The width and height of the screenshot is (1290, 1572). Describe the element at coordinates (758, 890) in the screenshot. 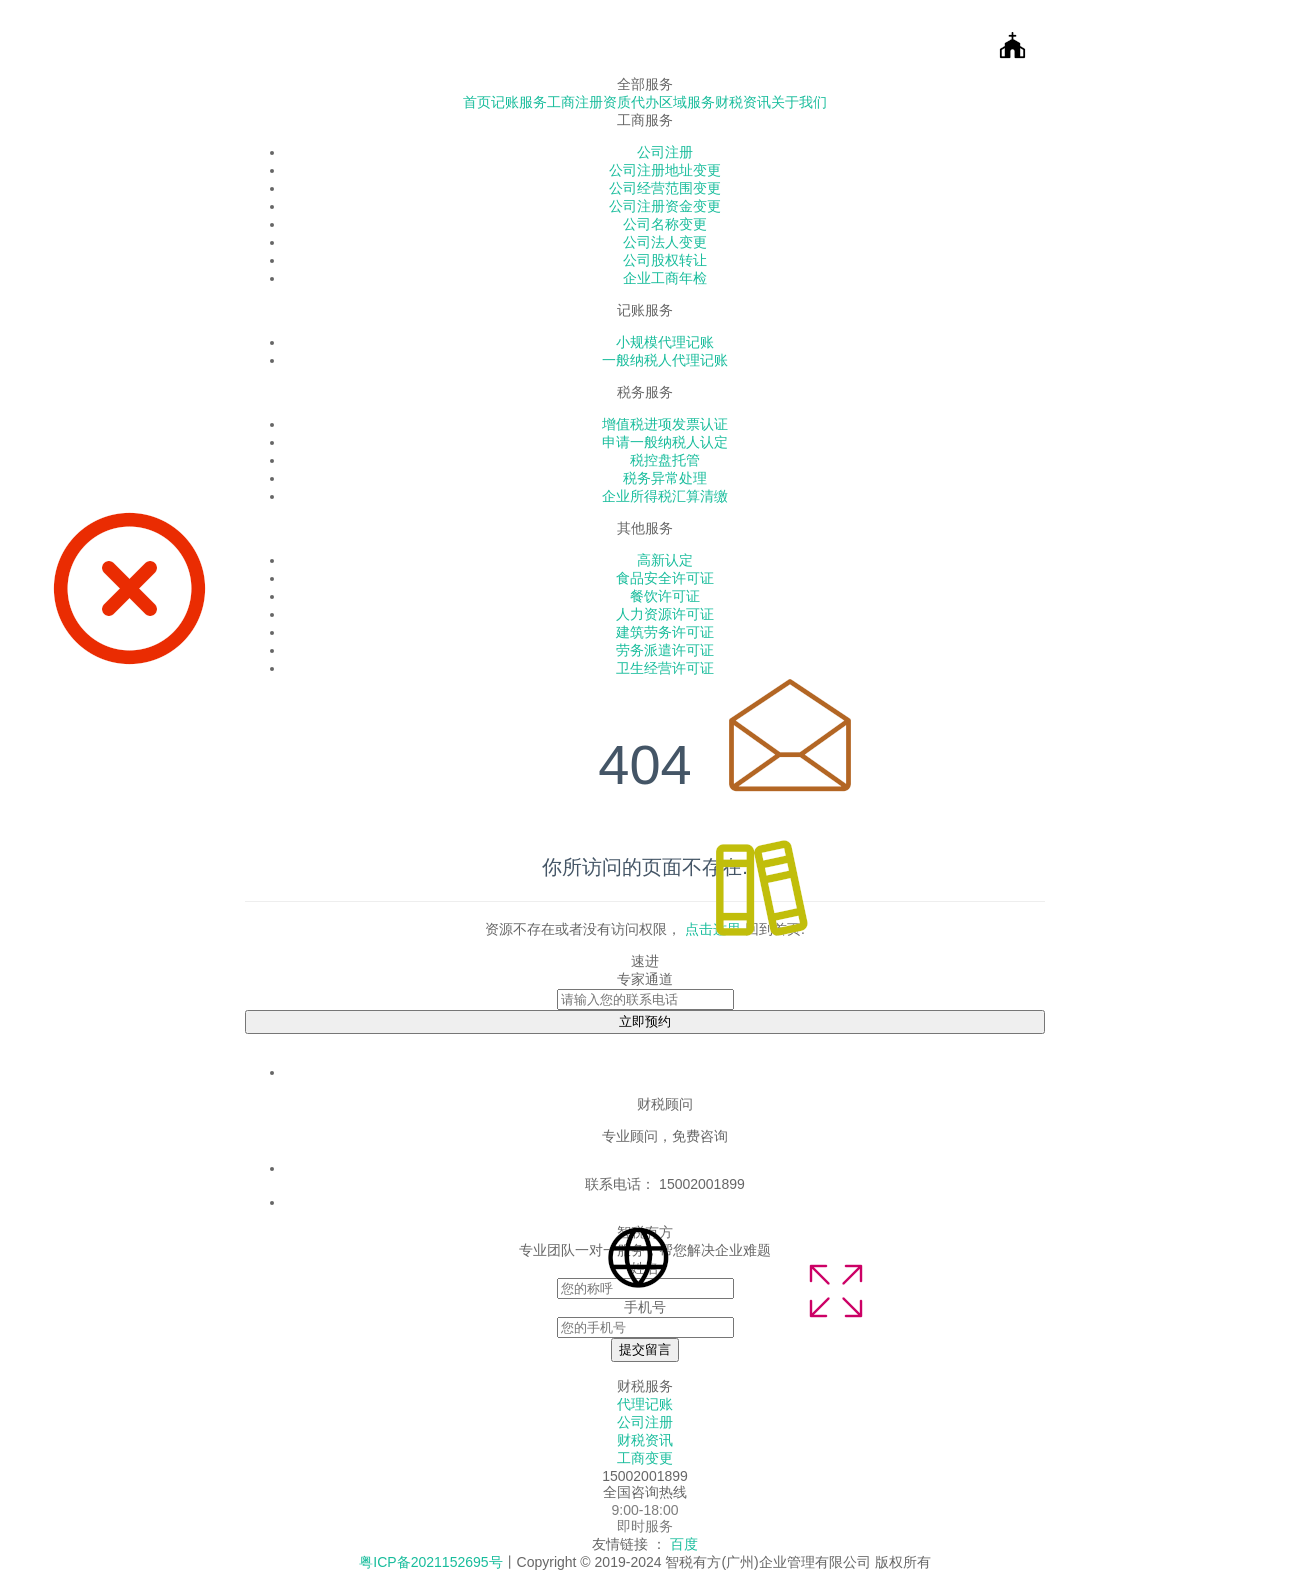

I see `access your library or book collection` at that location.